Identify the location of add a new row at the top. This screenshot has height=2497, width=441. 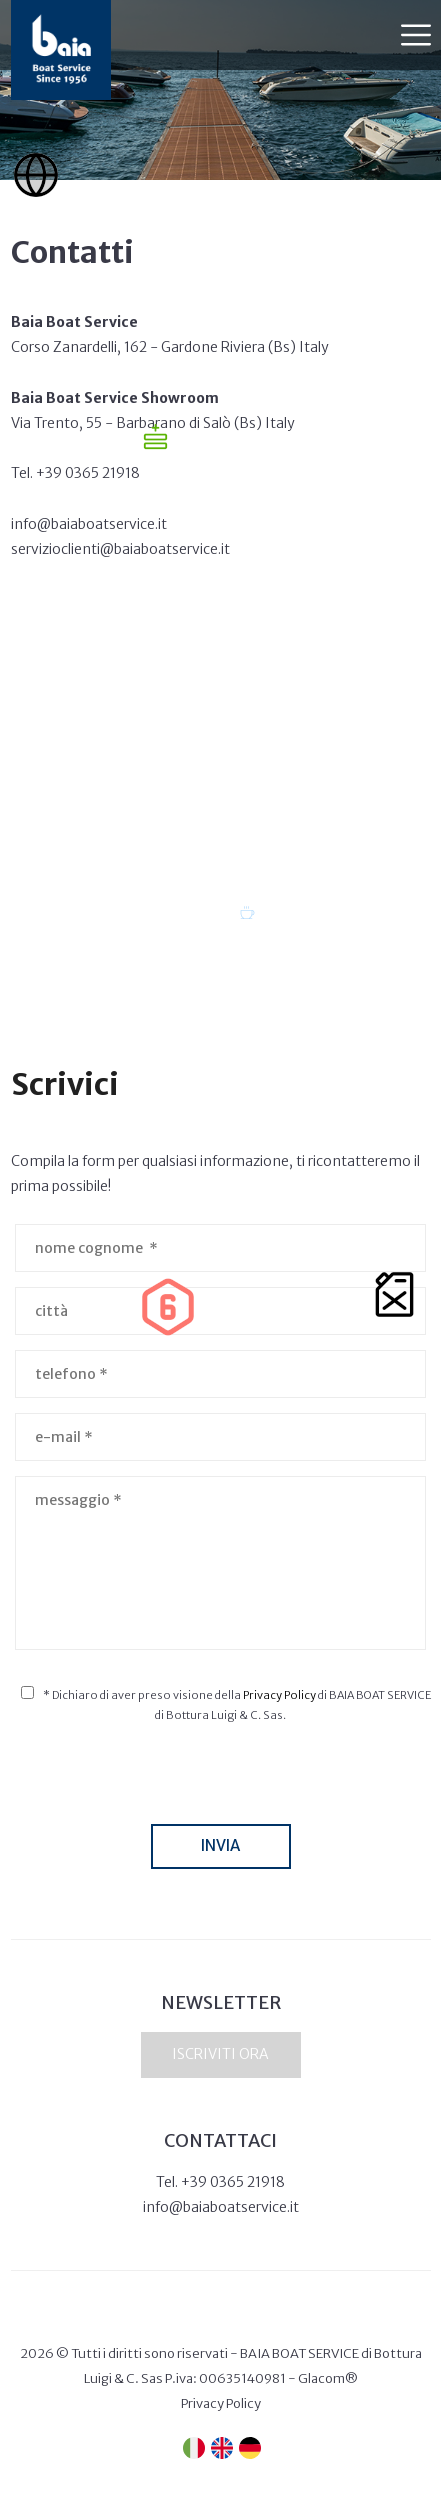
(155, 438).